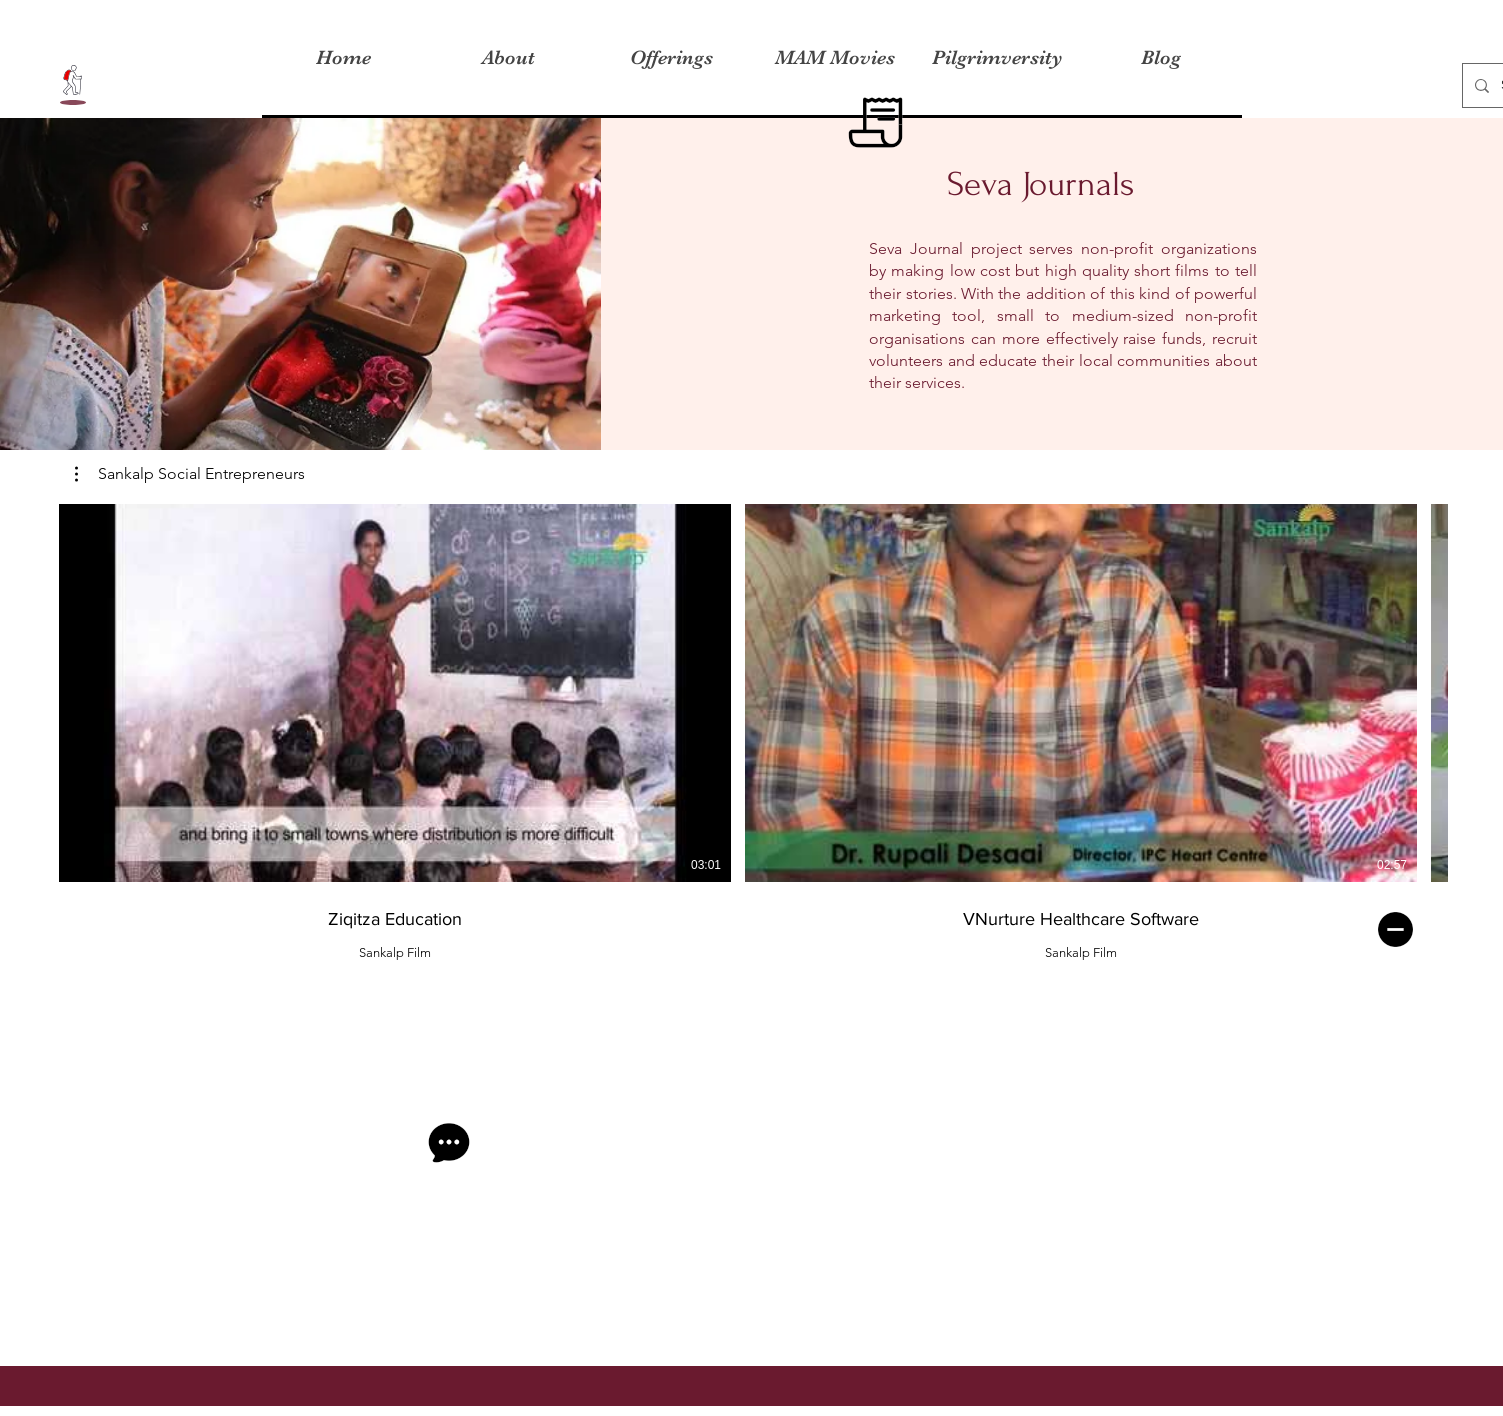  I want to click on remove an item from a list, so click(1395, 929).